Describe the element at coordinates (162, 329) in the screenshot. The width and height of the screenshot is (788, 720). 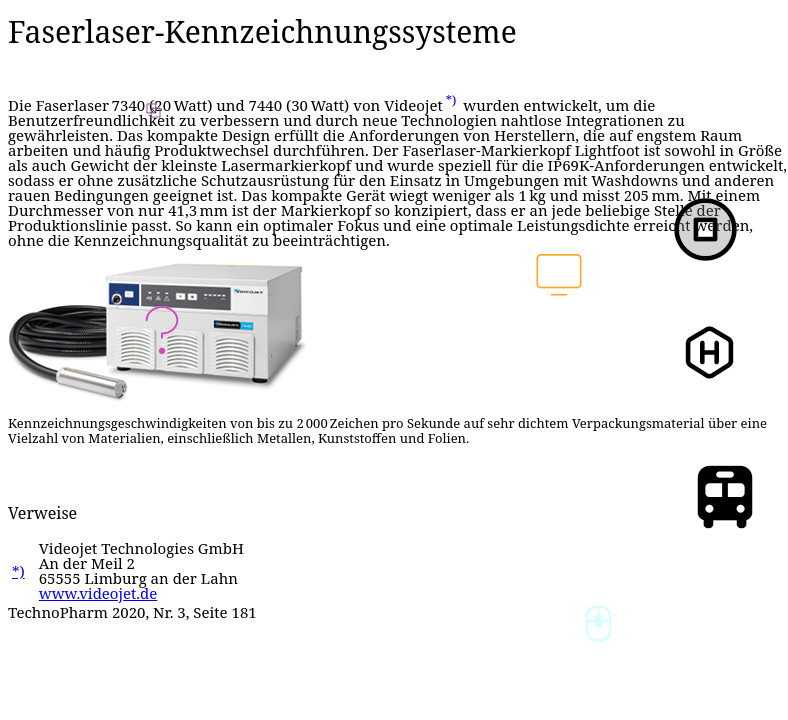
I see `access help or support information` at that location.